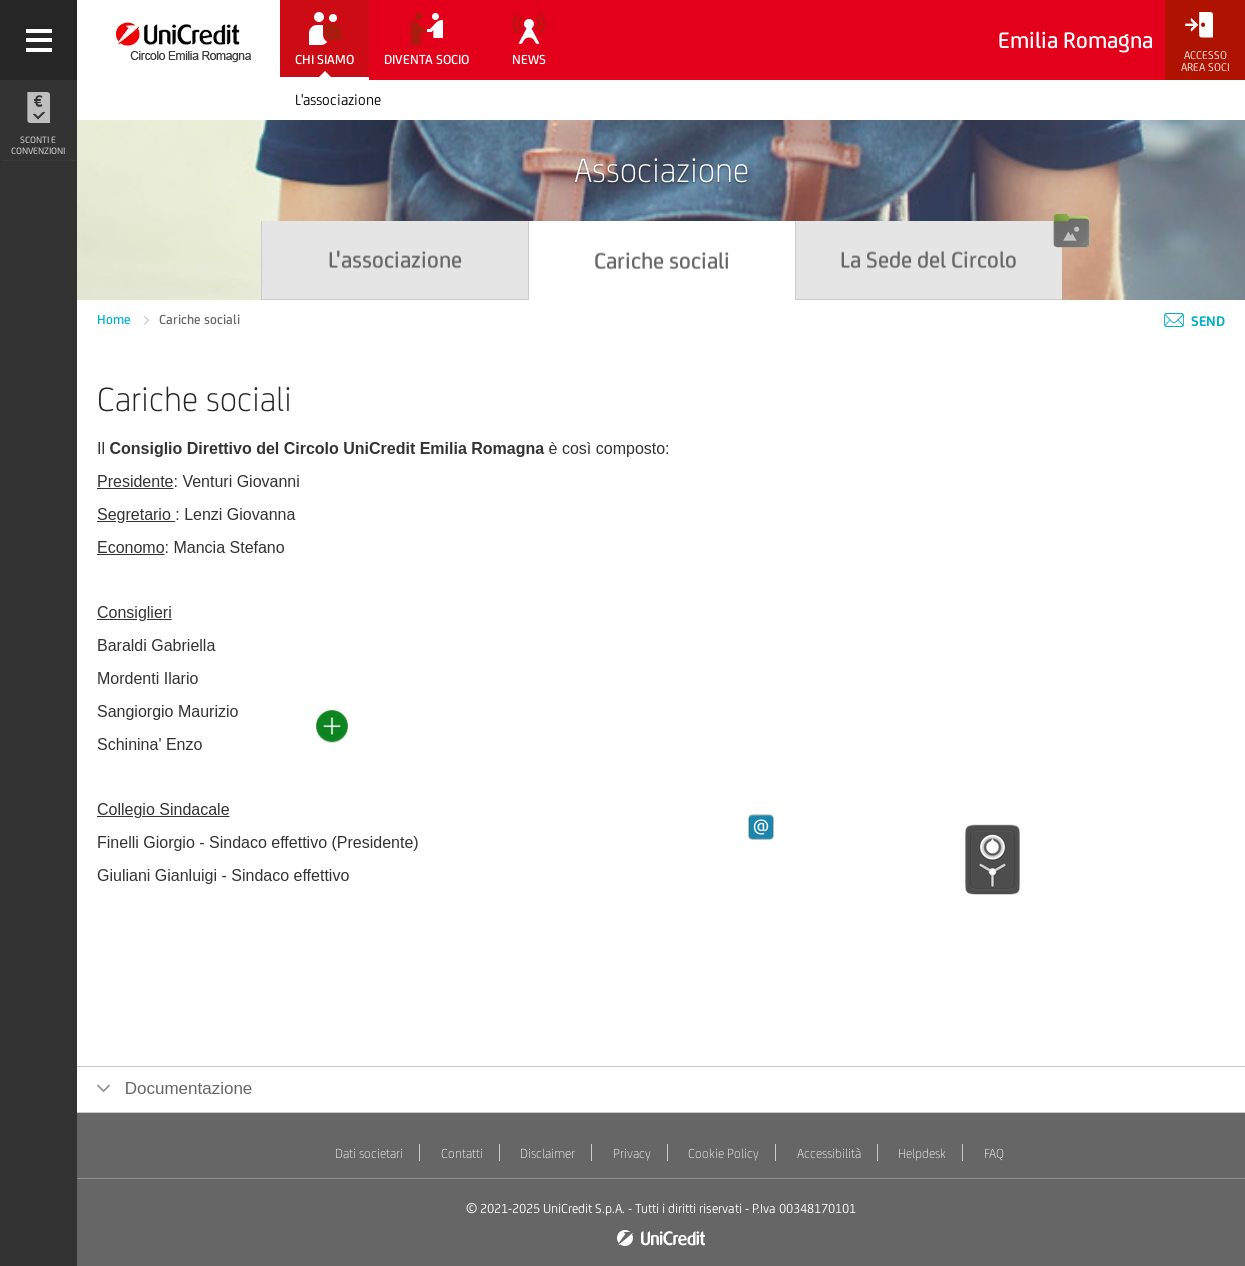  What do you see at coordinates (1071, 230) in the screenshot?
I see `open your pictures folder` at bounding box center [1071, 230].